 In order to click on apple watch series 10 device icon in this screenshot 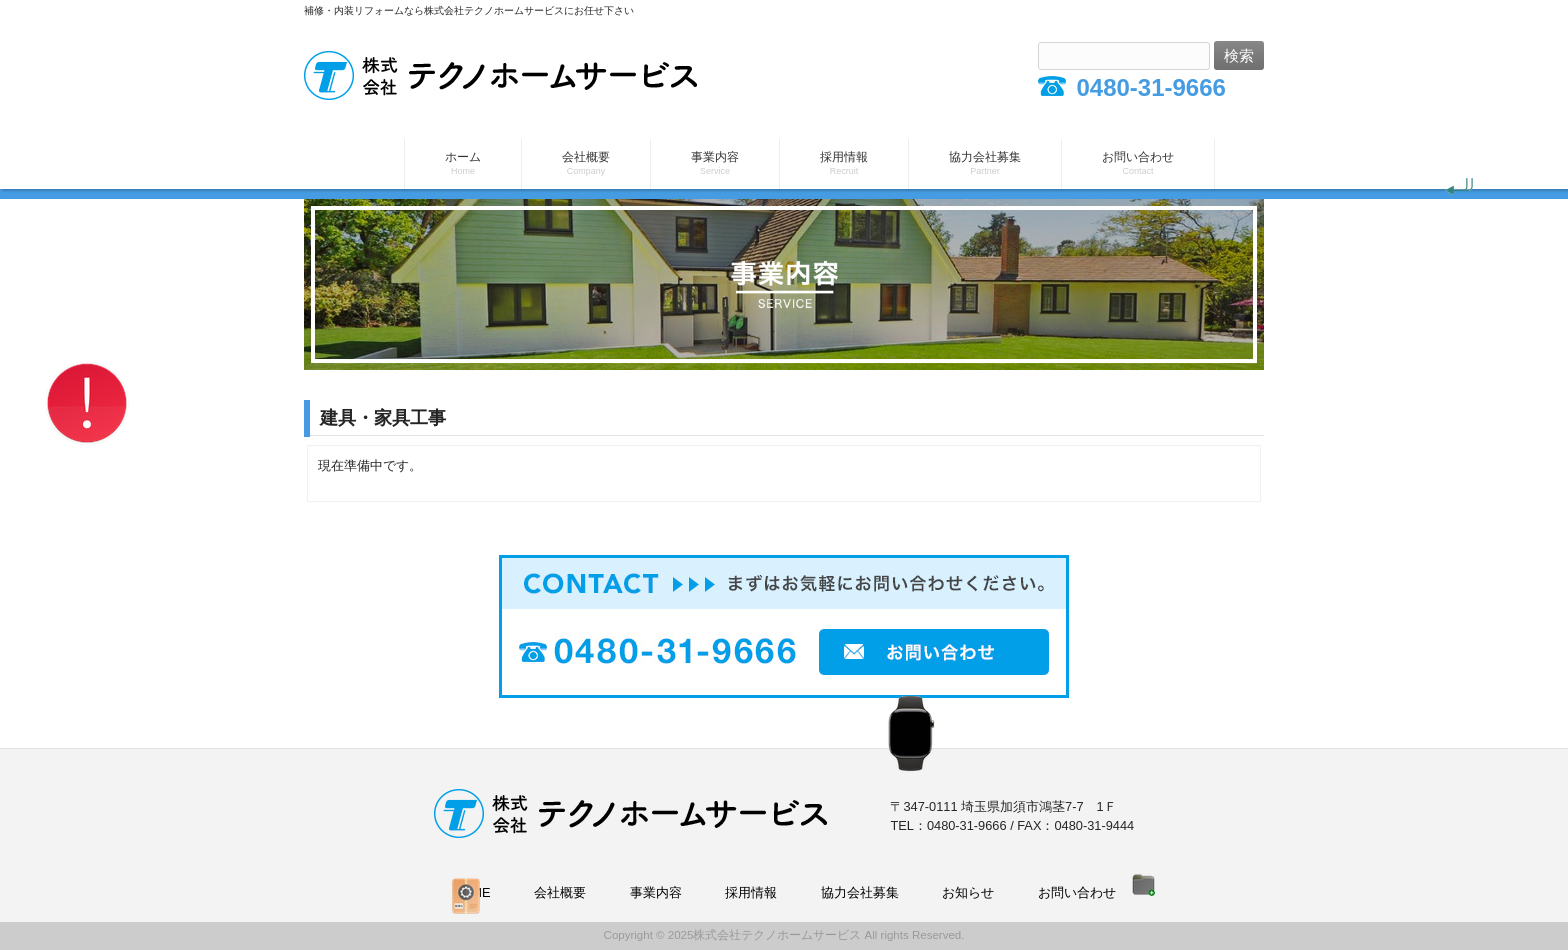, I will do `click(910, 733)`.